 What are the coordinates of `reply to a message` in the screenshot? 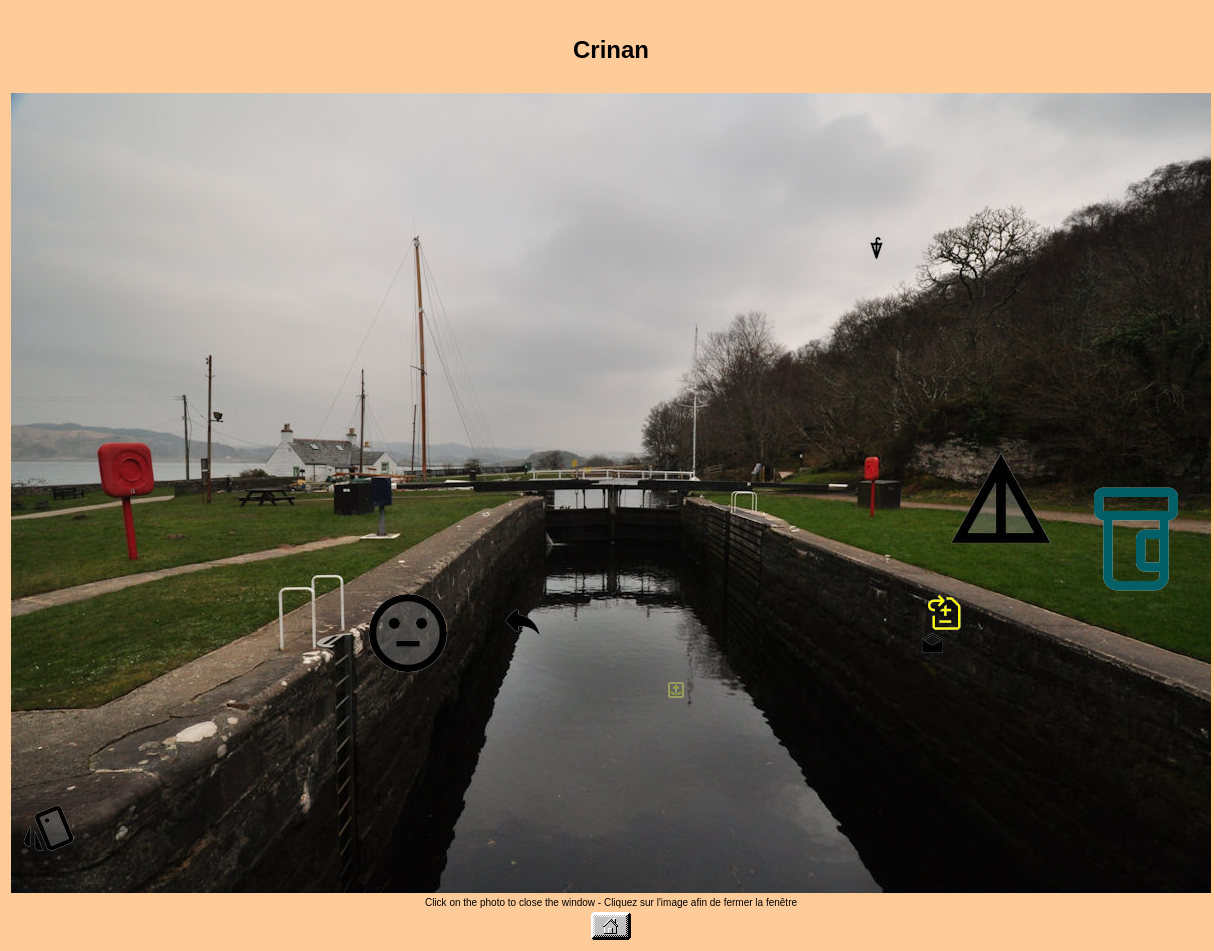 It's located at (522, 620).